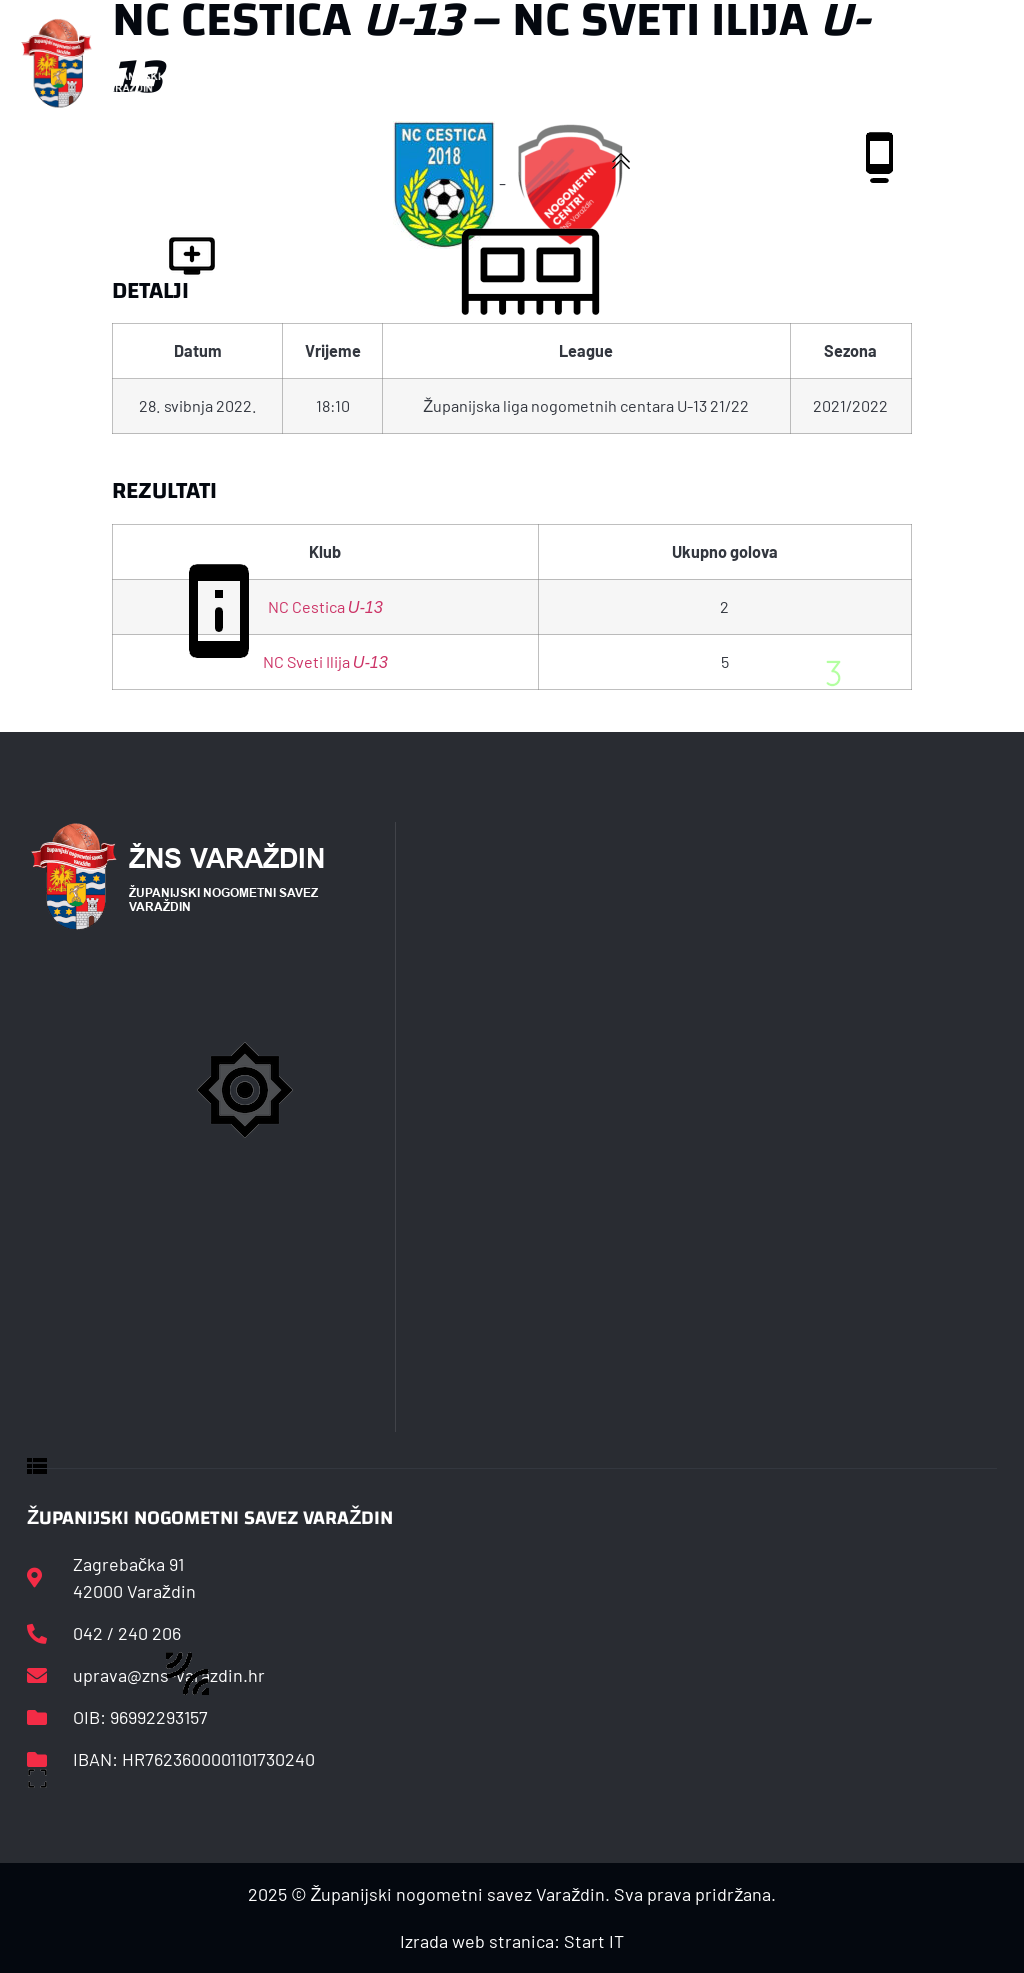  What do you see at coordinates (879, 157) in the screenshot?
I see `dock your device to a charging station` at bounding box center [879, 157].